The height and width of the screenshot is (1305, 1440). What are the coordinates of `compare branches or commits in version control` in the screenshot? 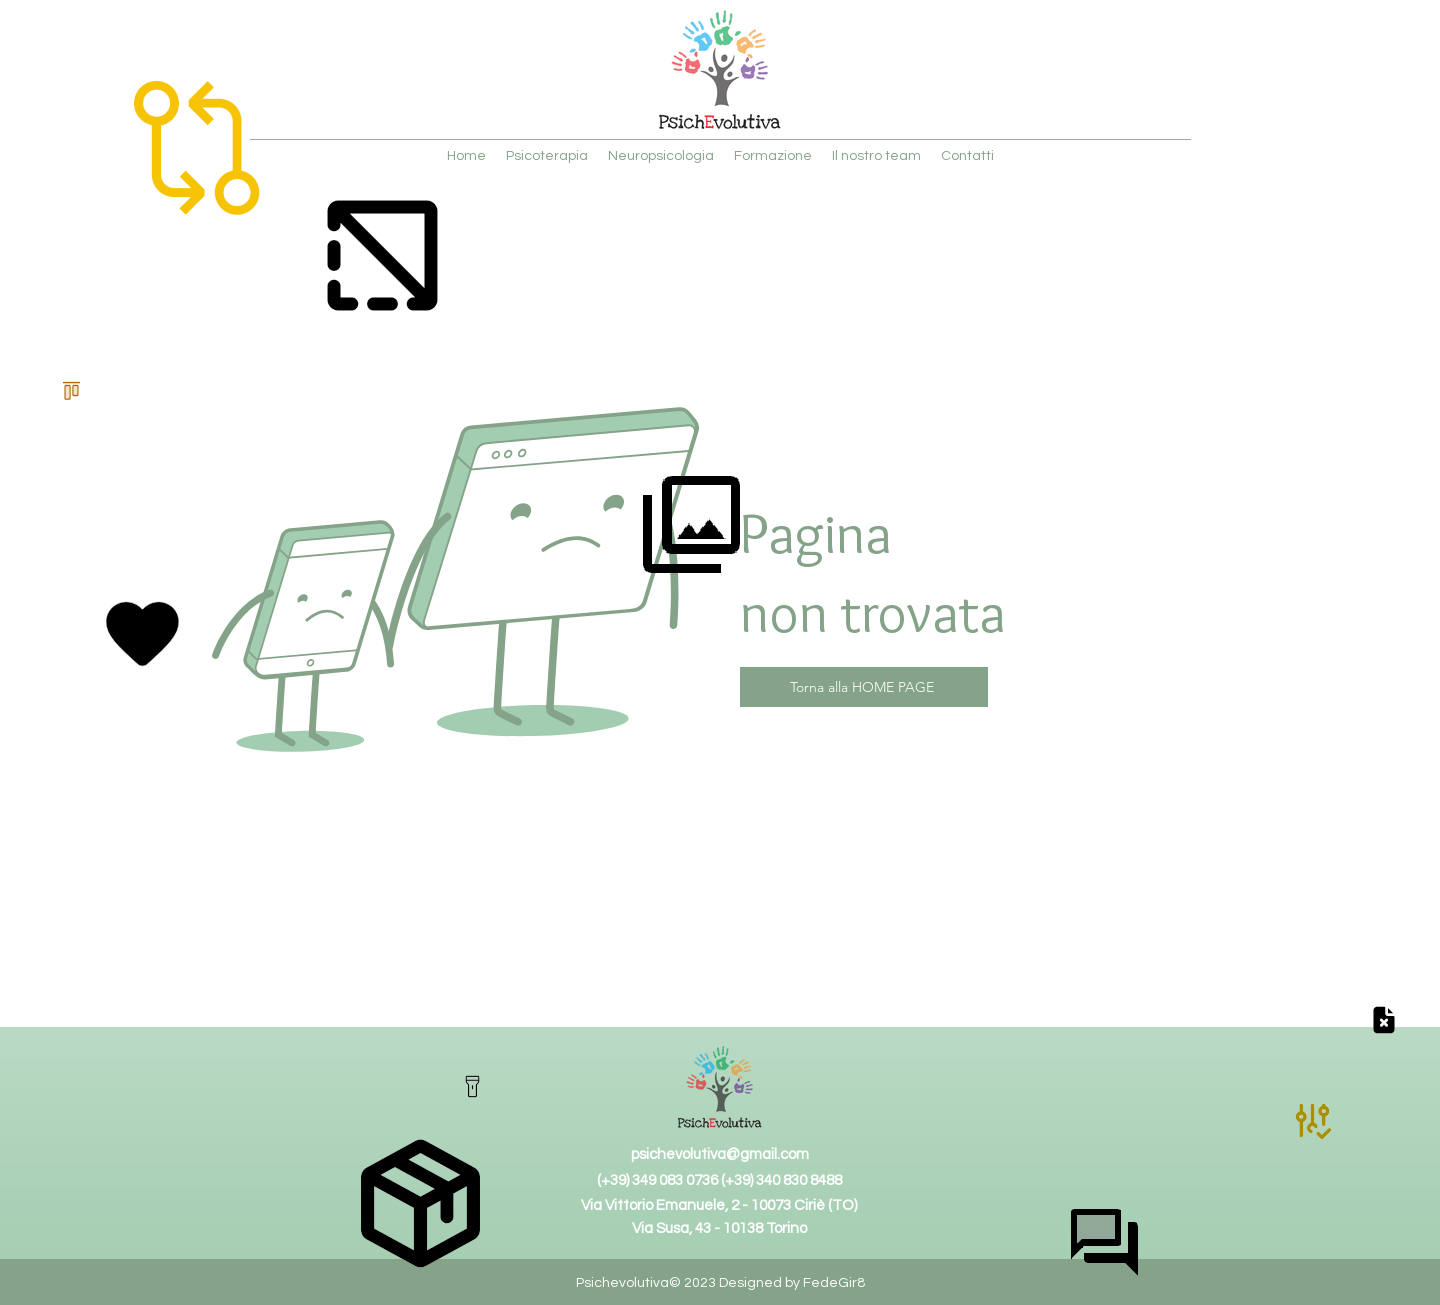 It's located at (196, 143).